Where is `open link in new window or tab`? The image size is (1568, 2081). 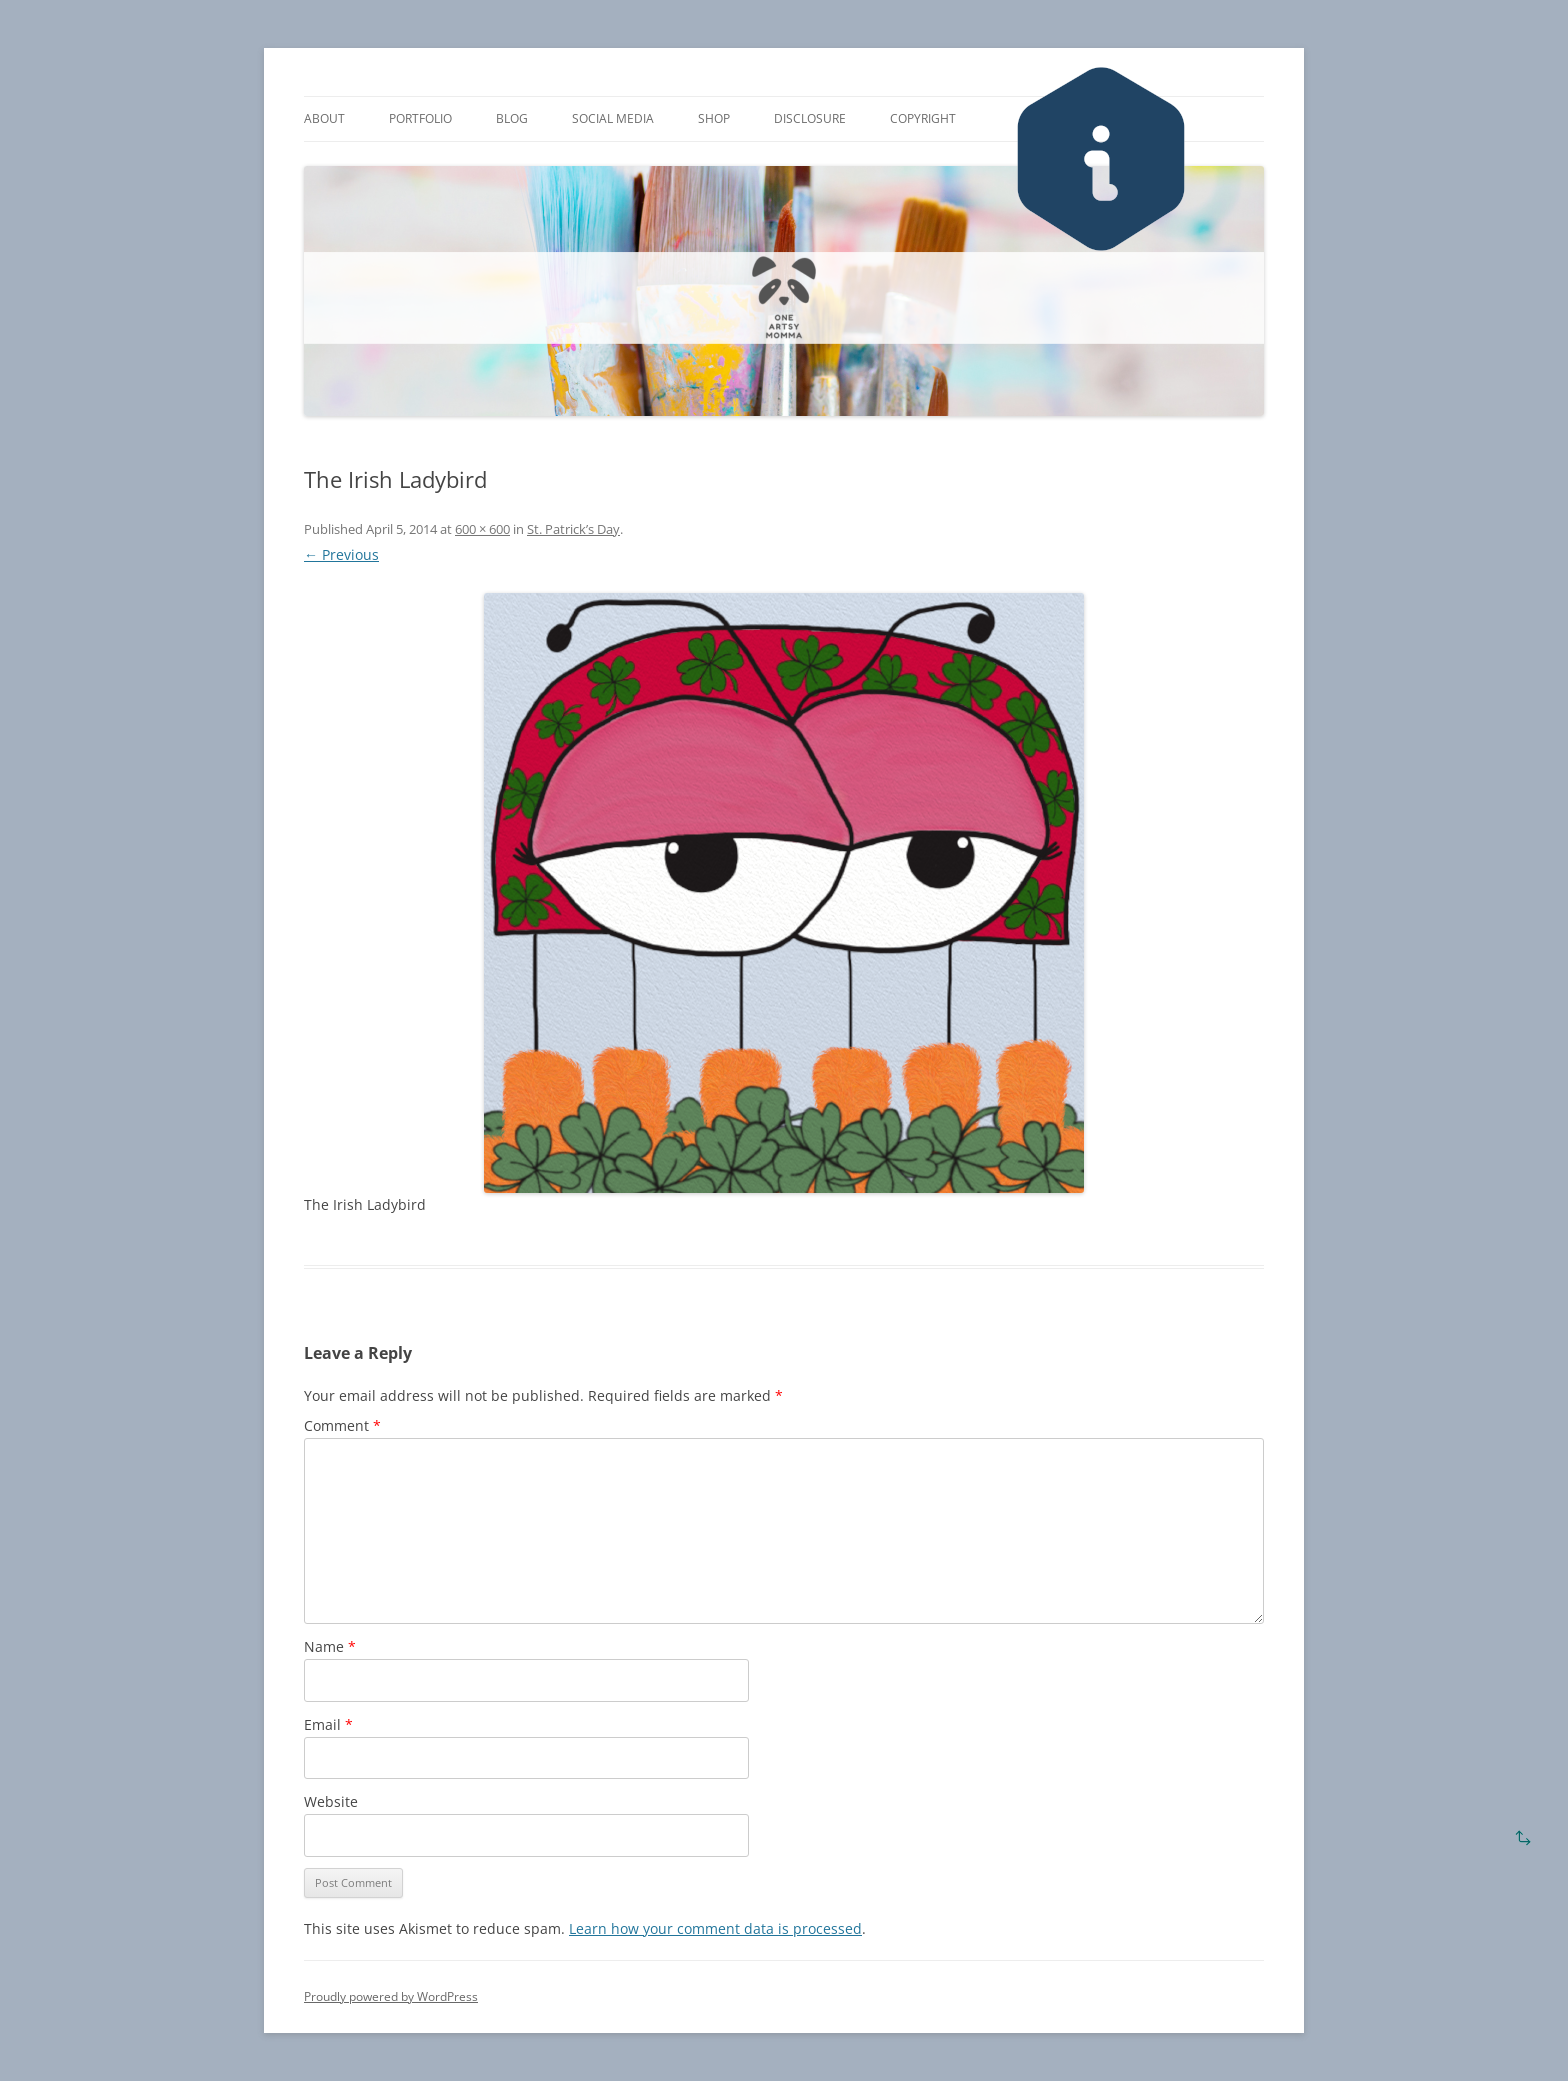 open link in new window or tab is located at coordinates (1523, 1838).